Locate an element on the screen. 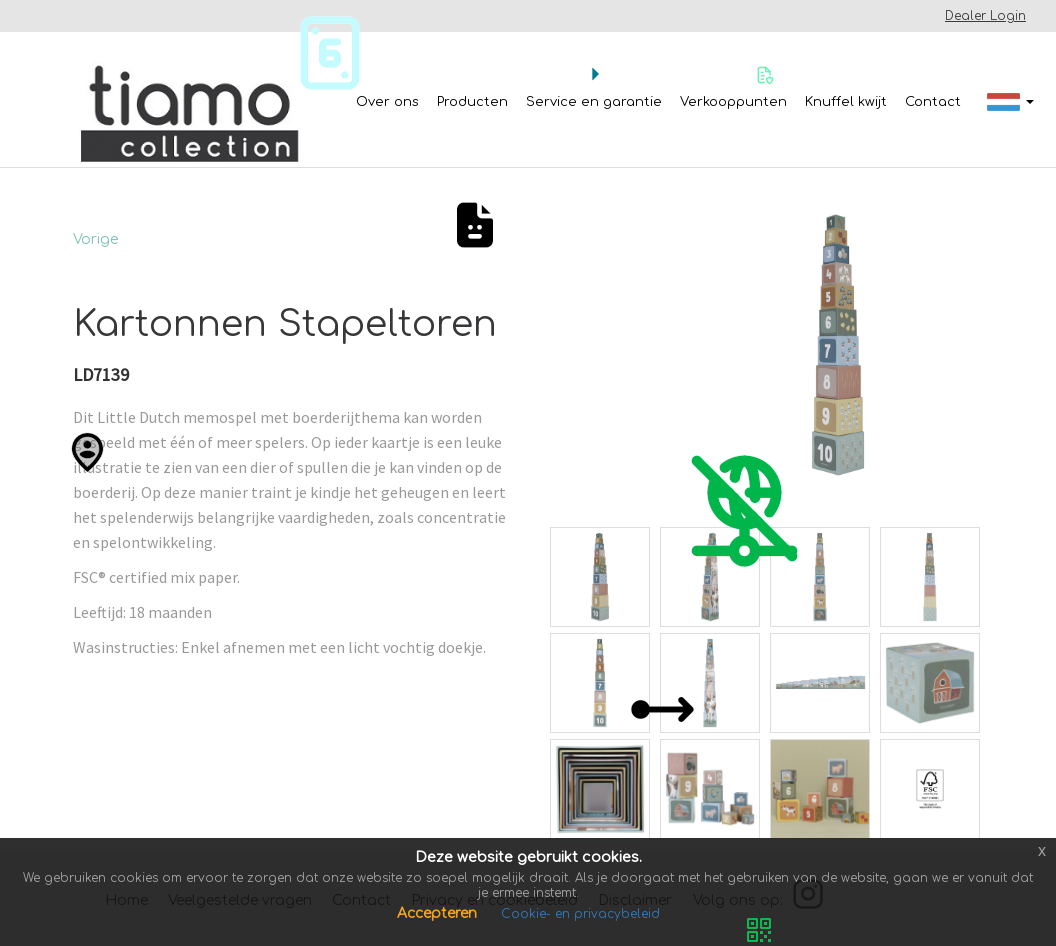 This screenshot has width=1056, height=946. scan or generate a qr code is located at coordinates (759, 930).